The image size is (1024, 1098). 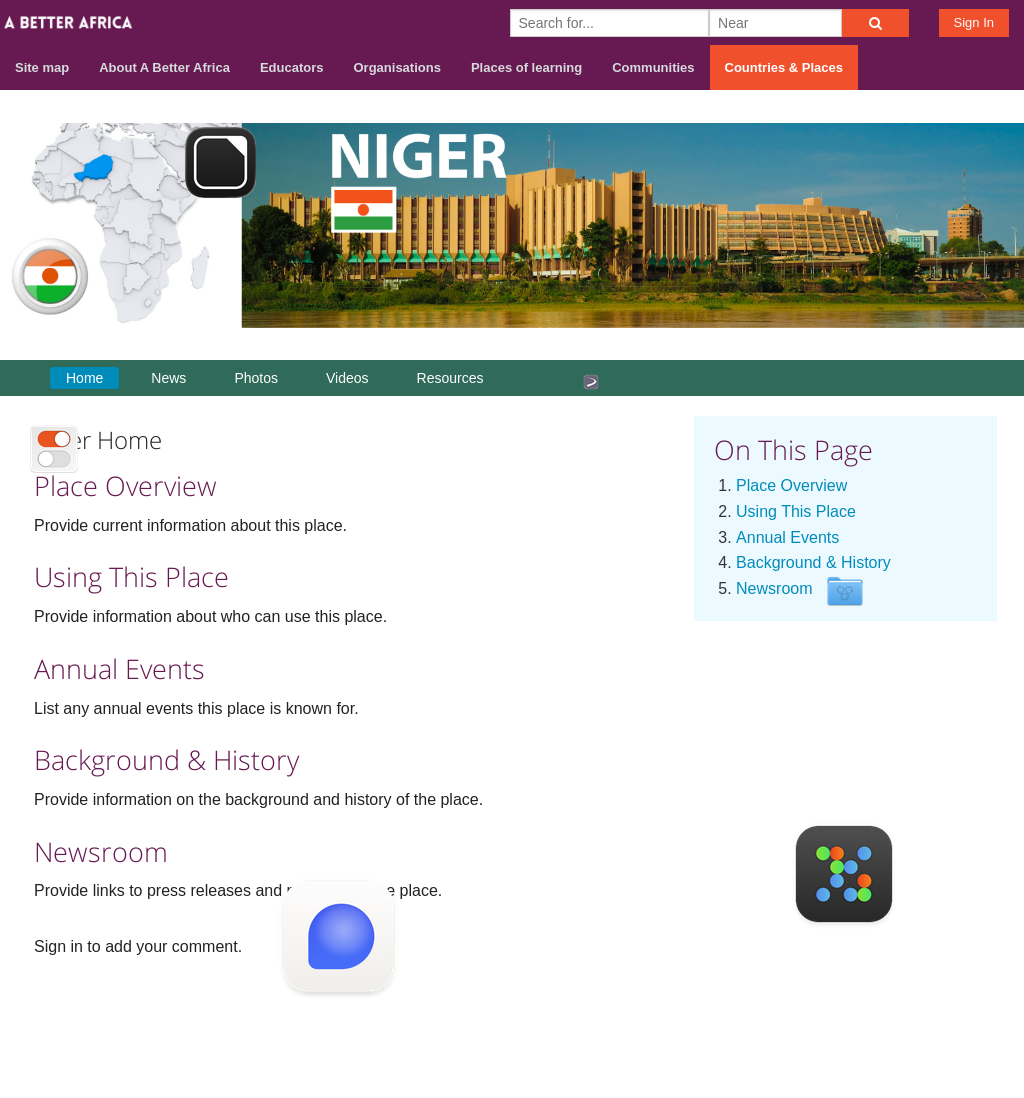 I want to click on open the texts messaging app, so click(x=338, y=936).